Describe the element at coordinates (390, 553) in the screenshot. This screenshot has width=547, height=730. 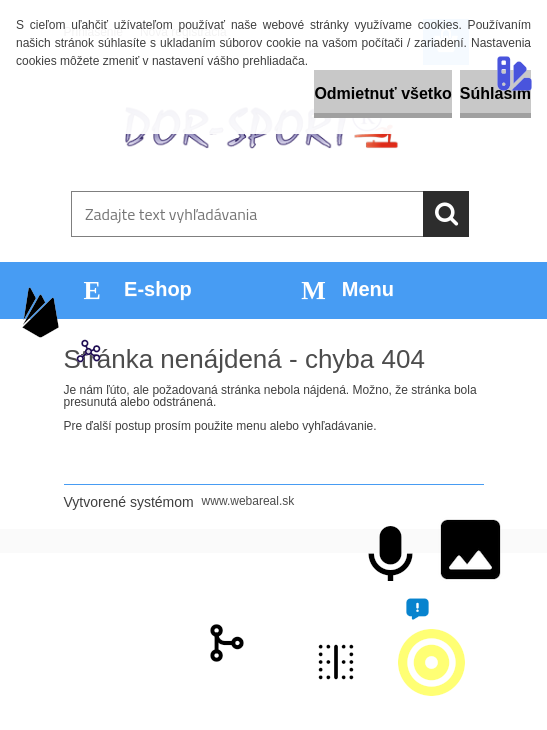
I see `tap to start voice input` at that location.